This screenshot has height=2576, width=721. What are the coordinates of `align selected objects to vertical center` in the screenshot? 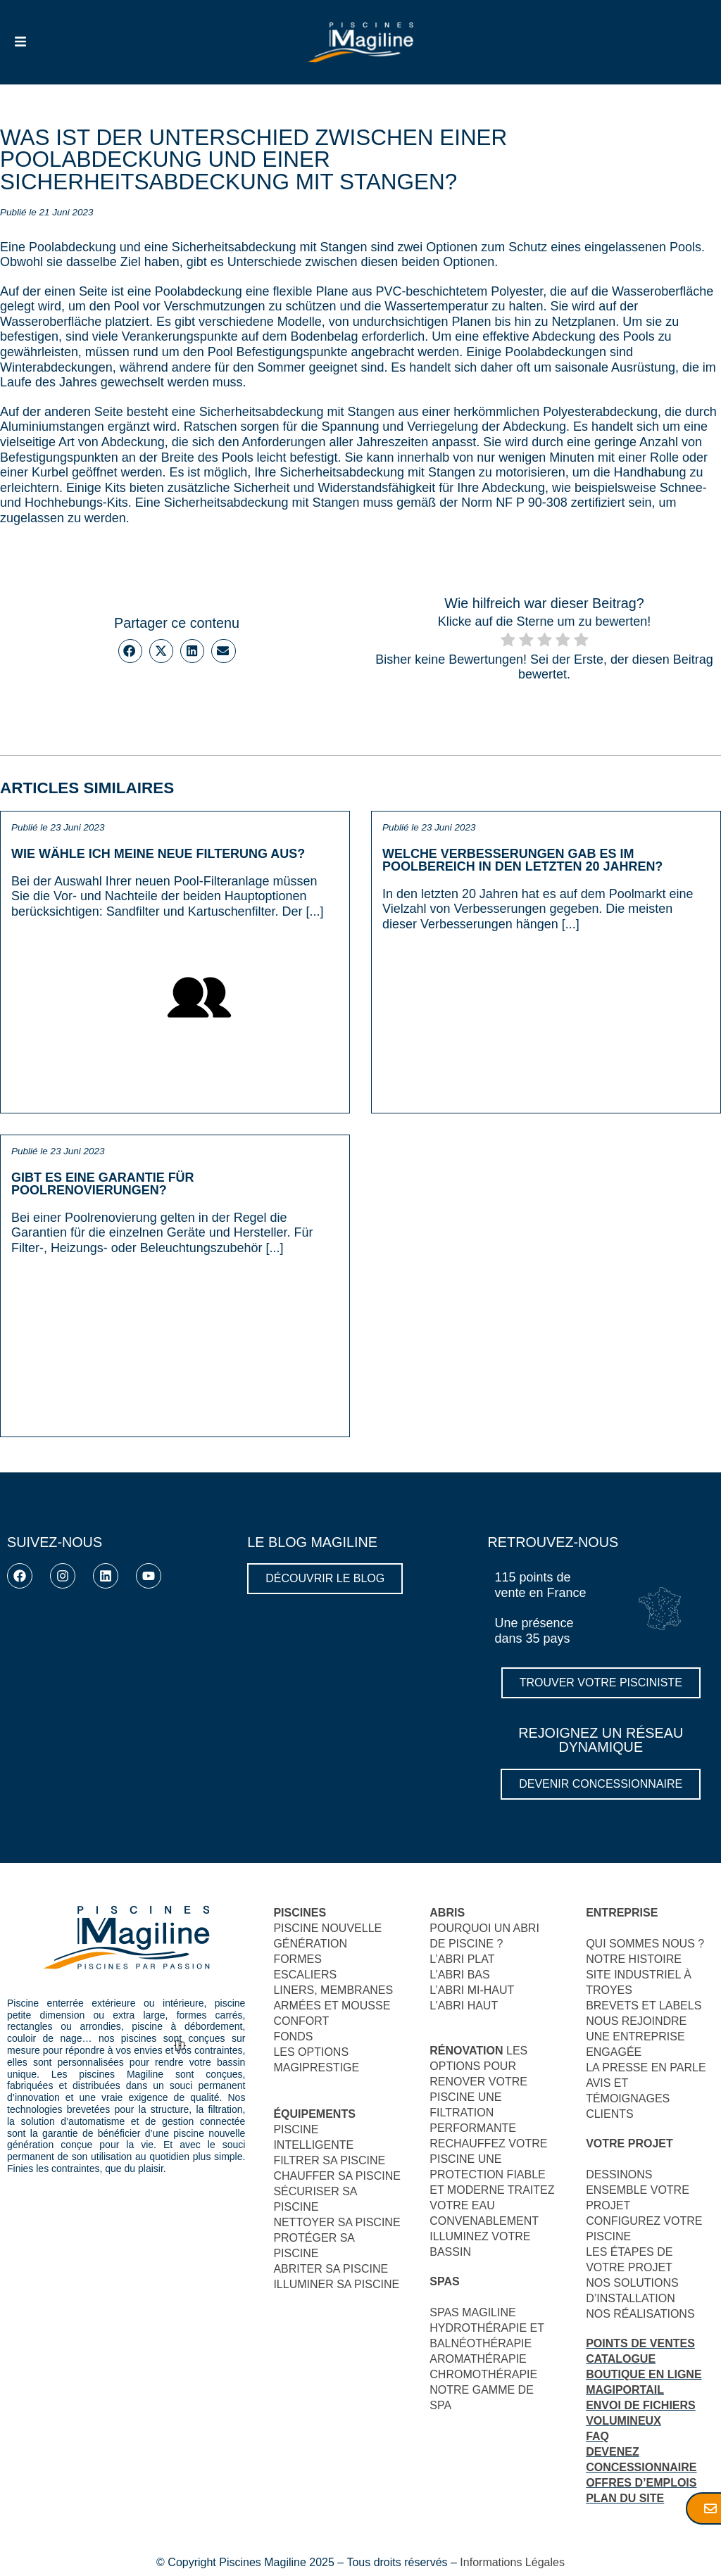 It's located at (180, 2045).